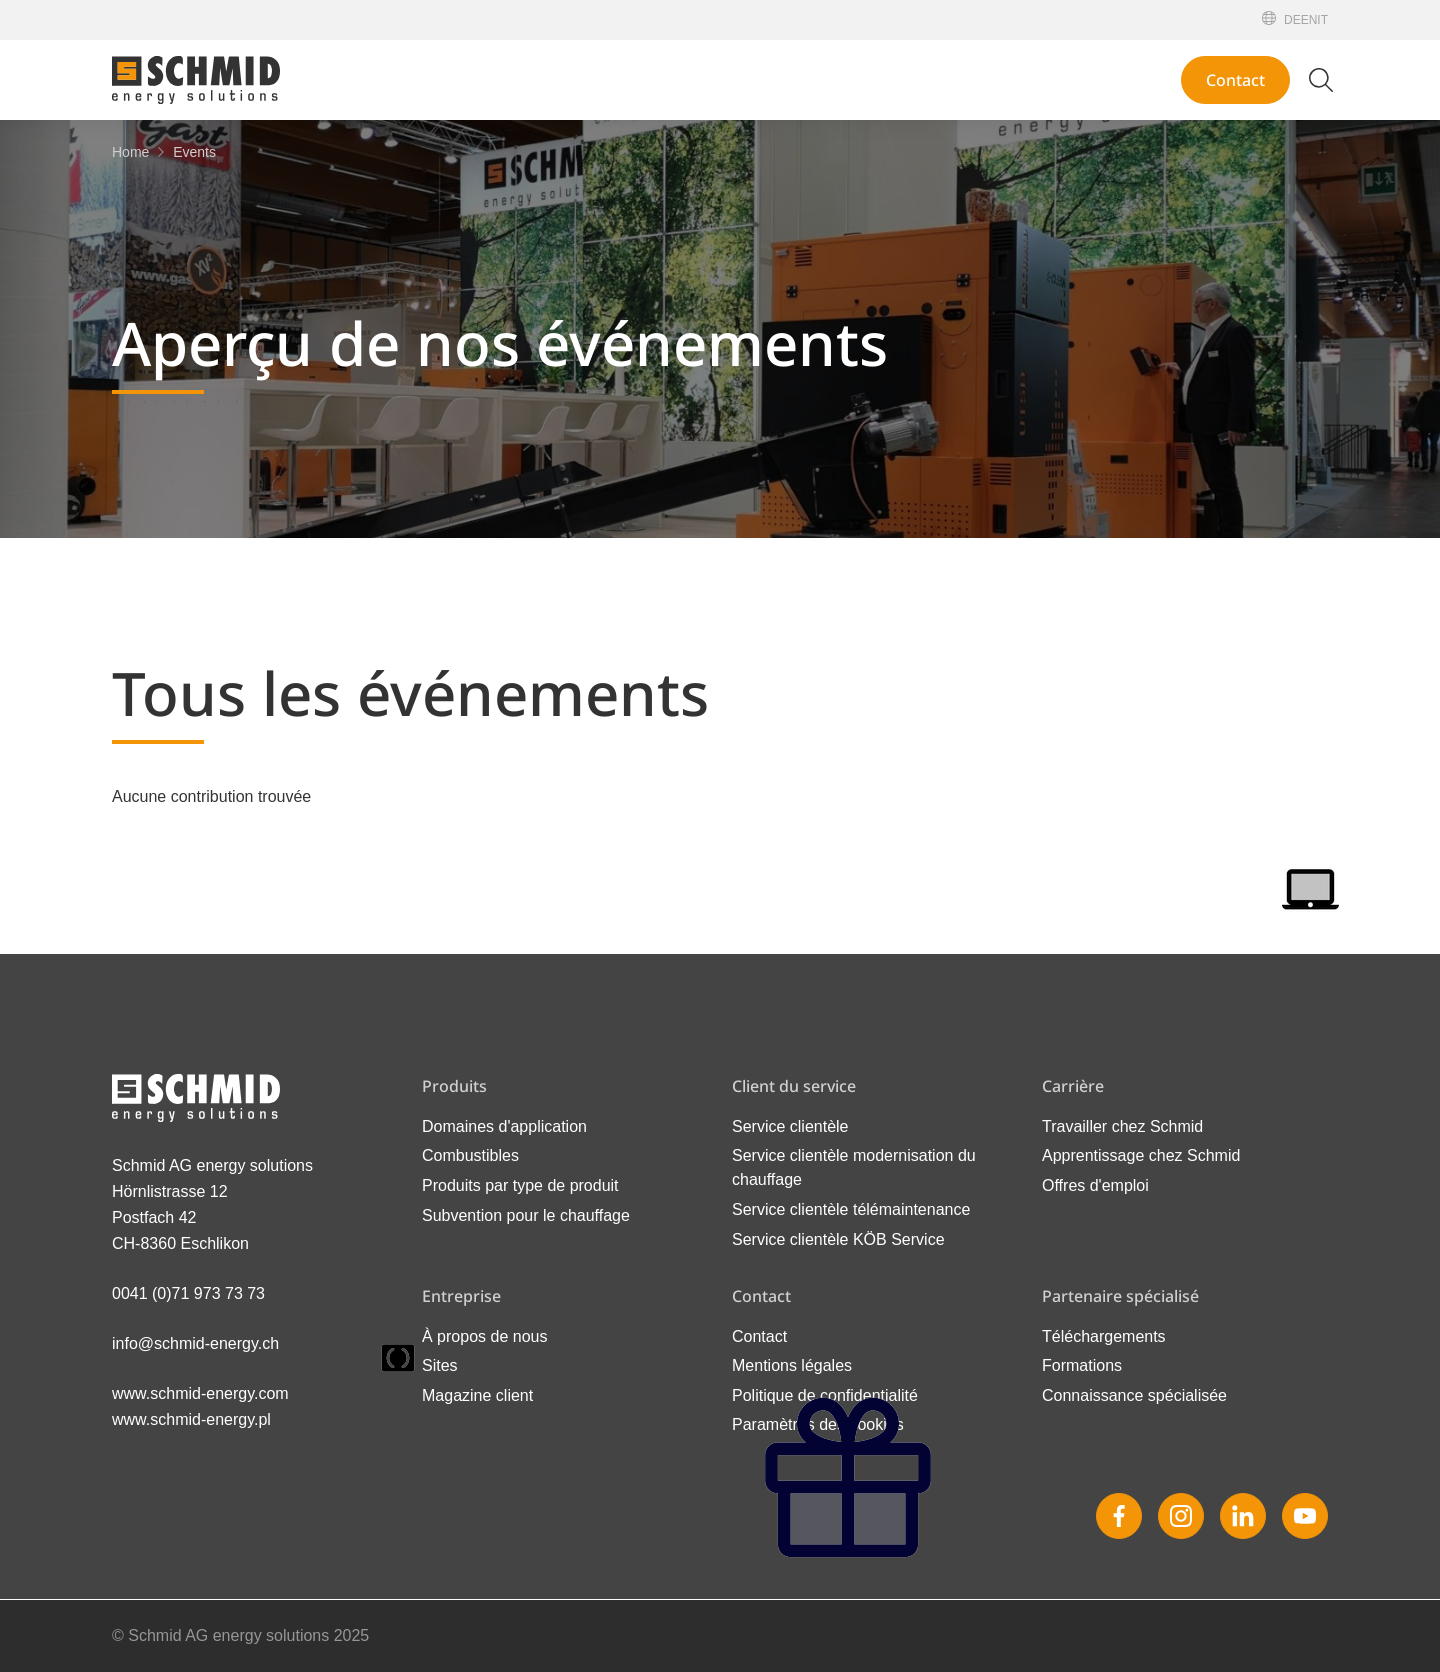 This screenshot has width=1440, height=1672. I want to click on switch to desktop or laptop view, so click(1310, 890).